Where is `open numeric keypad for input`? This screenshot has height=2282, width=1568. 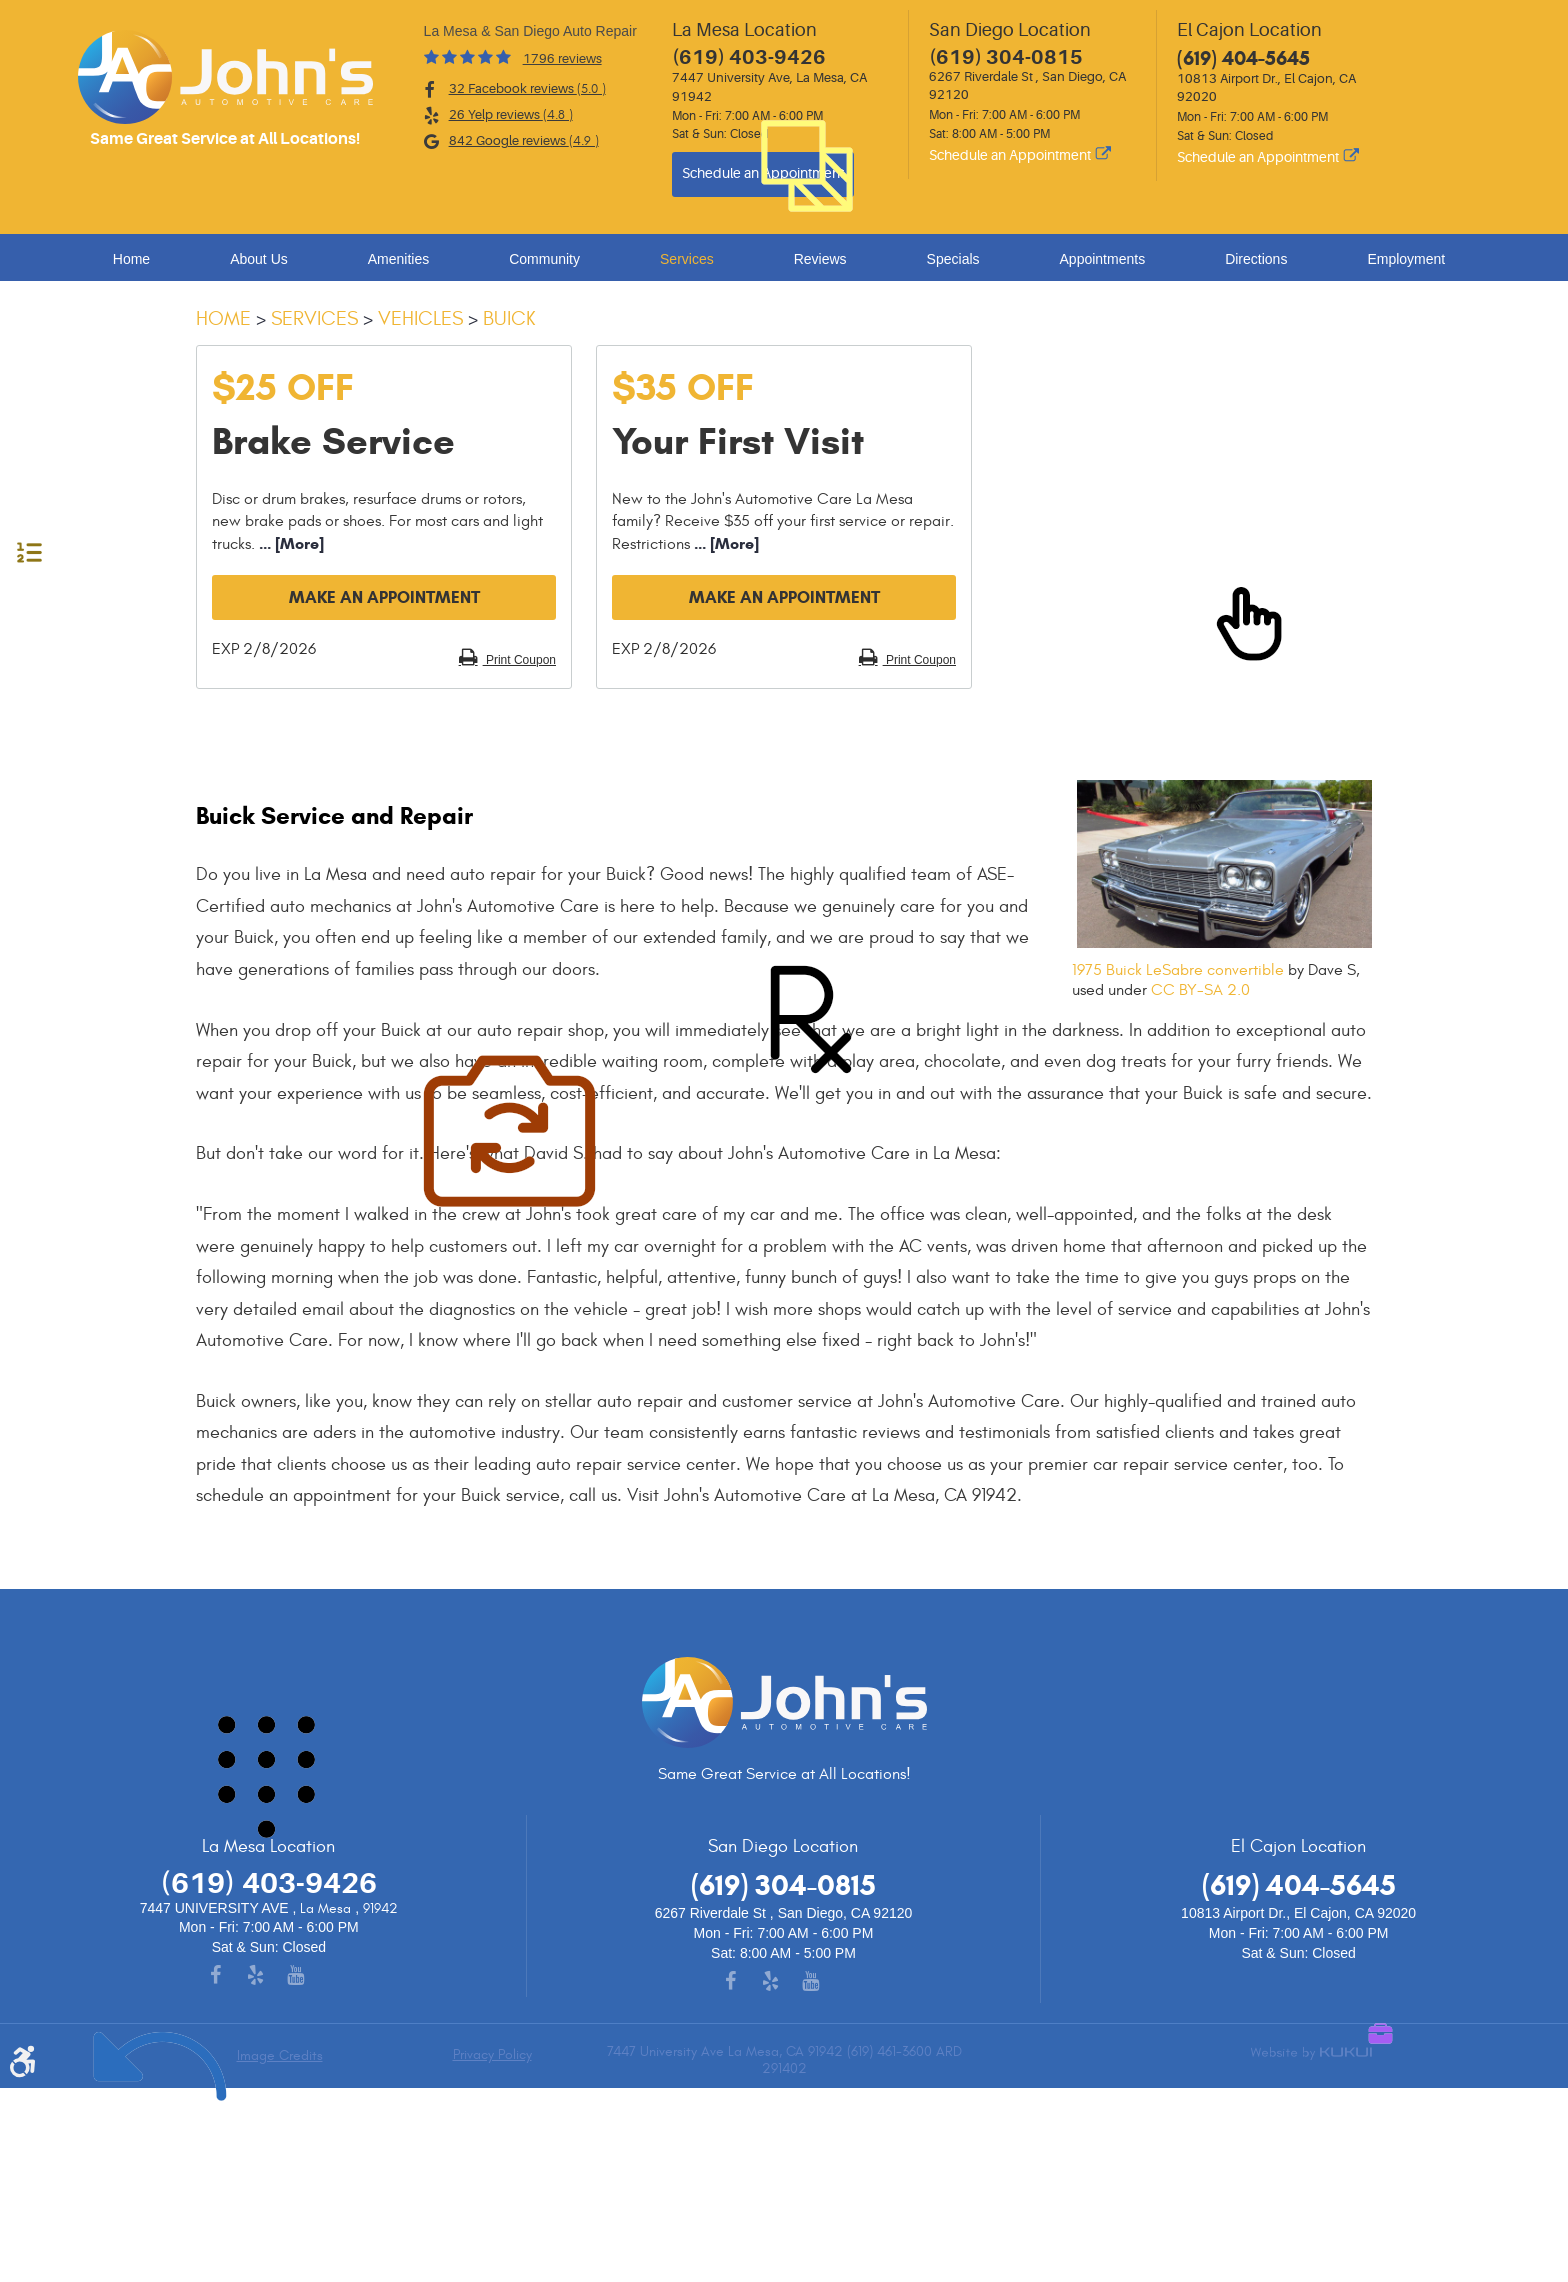
open numeric keypad for input is located at coordinates (266, 1774).